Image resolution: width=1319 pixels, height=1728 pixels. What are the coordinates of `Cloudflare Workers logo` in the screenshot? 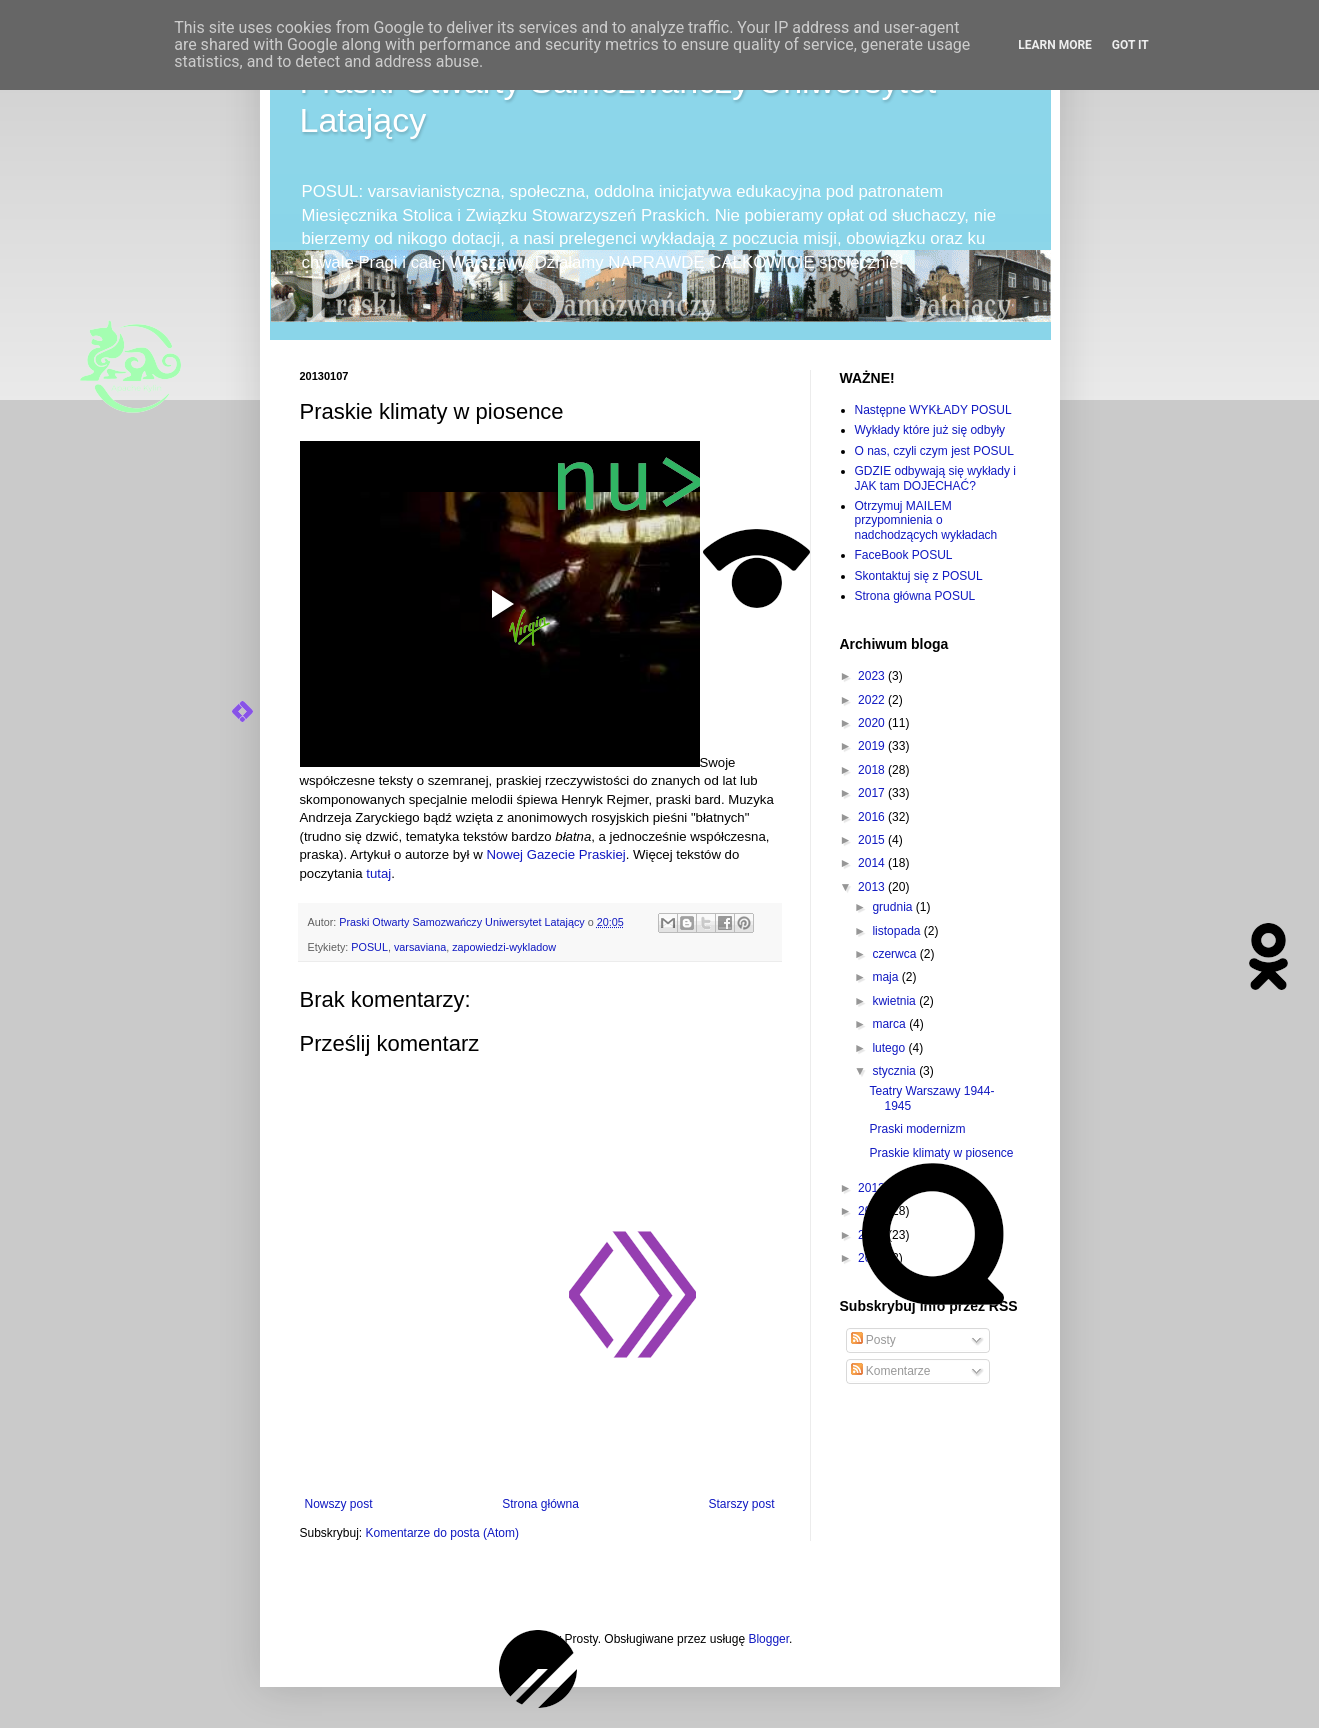 It's located at (632, 1294).